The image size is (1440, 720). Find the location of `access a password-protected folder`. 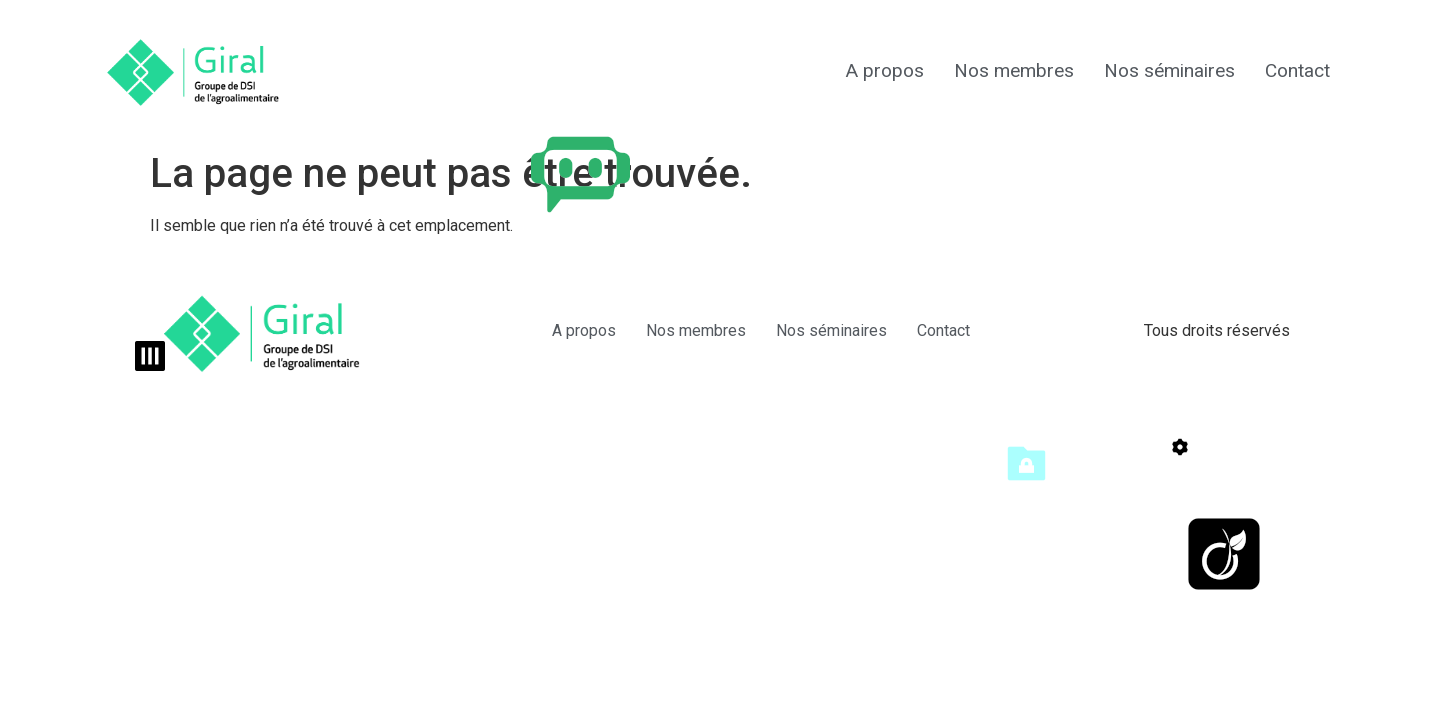

access a password-protected folder is located at coordinates (1026, 463).